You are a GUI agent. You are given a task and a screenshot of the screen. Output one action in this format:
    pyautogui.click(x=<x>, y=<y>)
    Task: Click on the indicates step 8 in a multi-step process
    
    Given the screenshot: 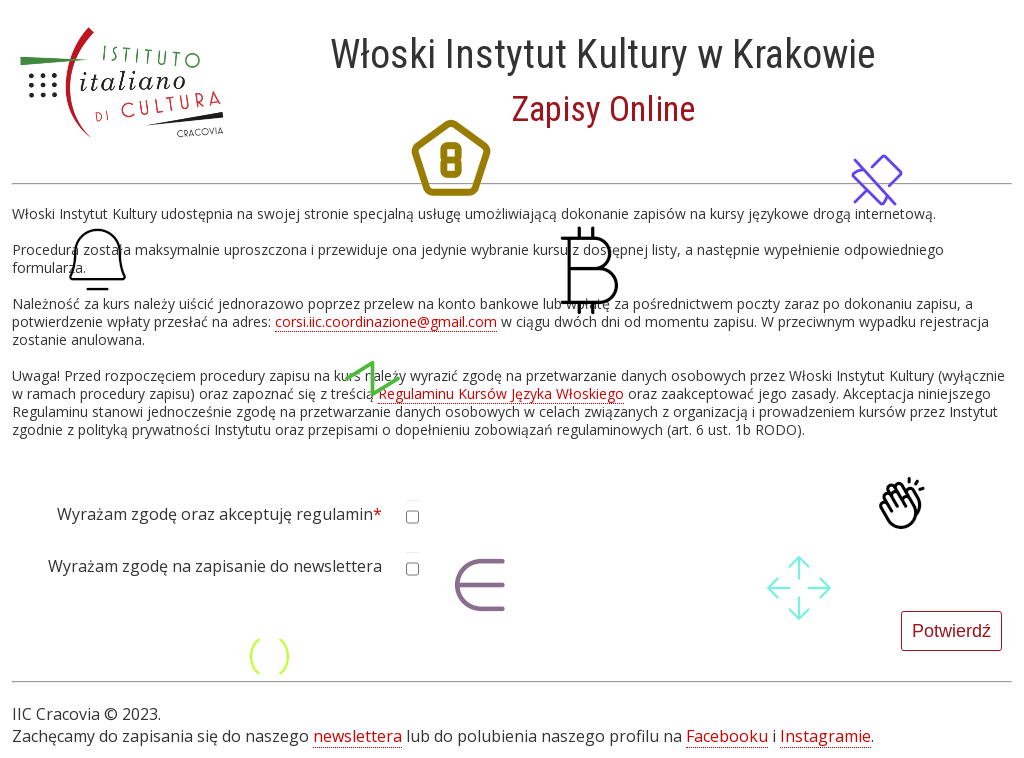 What is the action you would take?
    pyautogui.click(x=451, y=160)
    